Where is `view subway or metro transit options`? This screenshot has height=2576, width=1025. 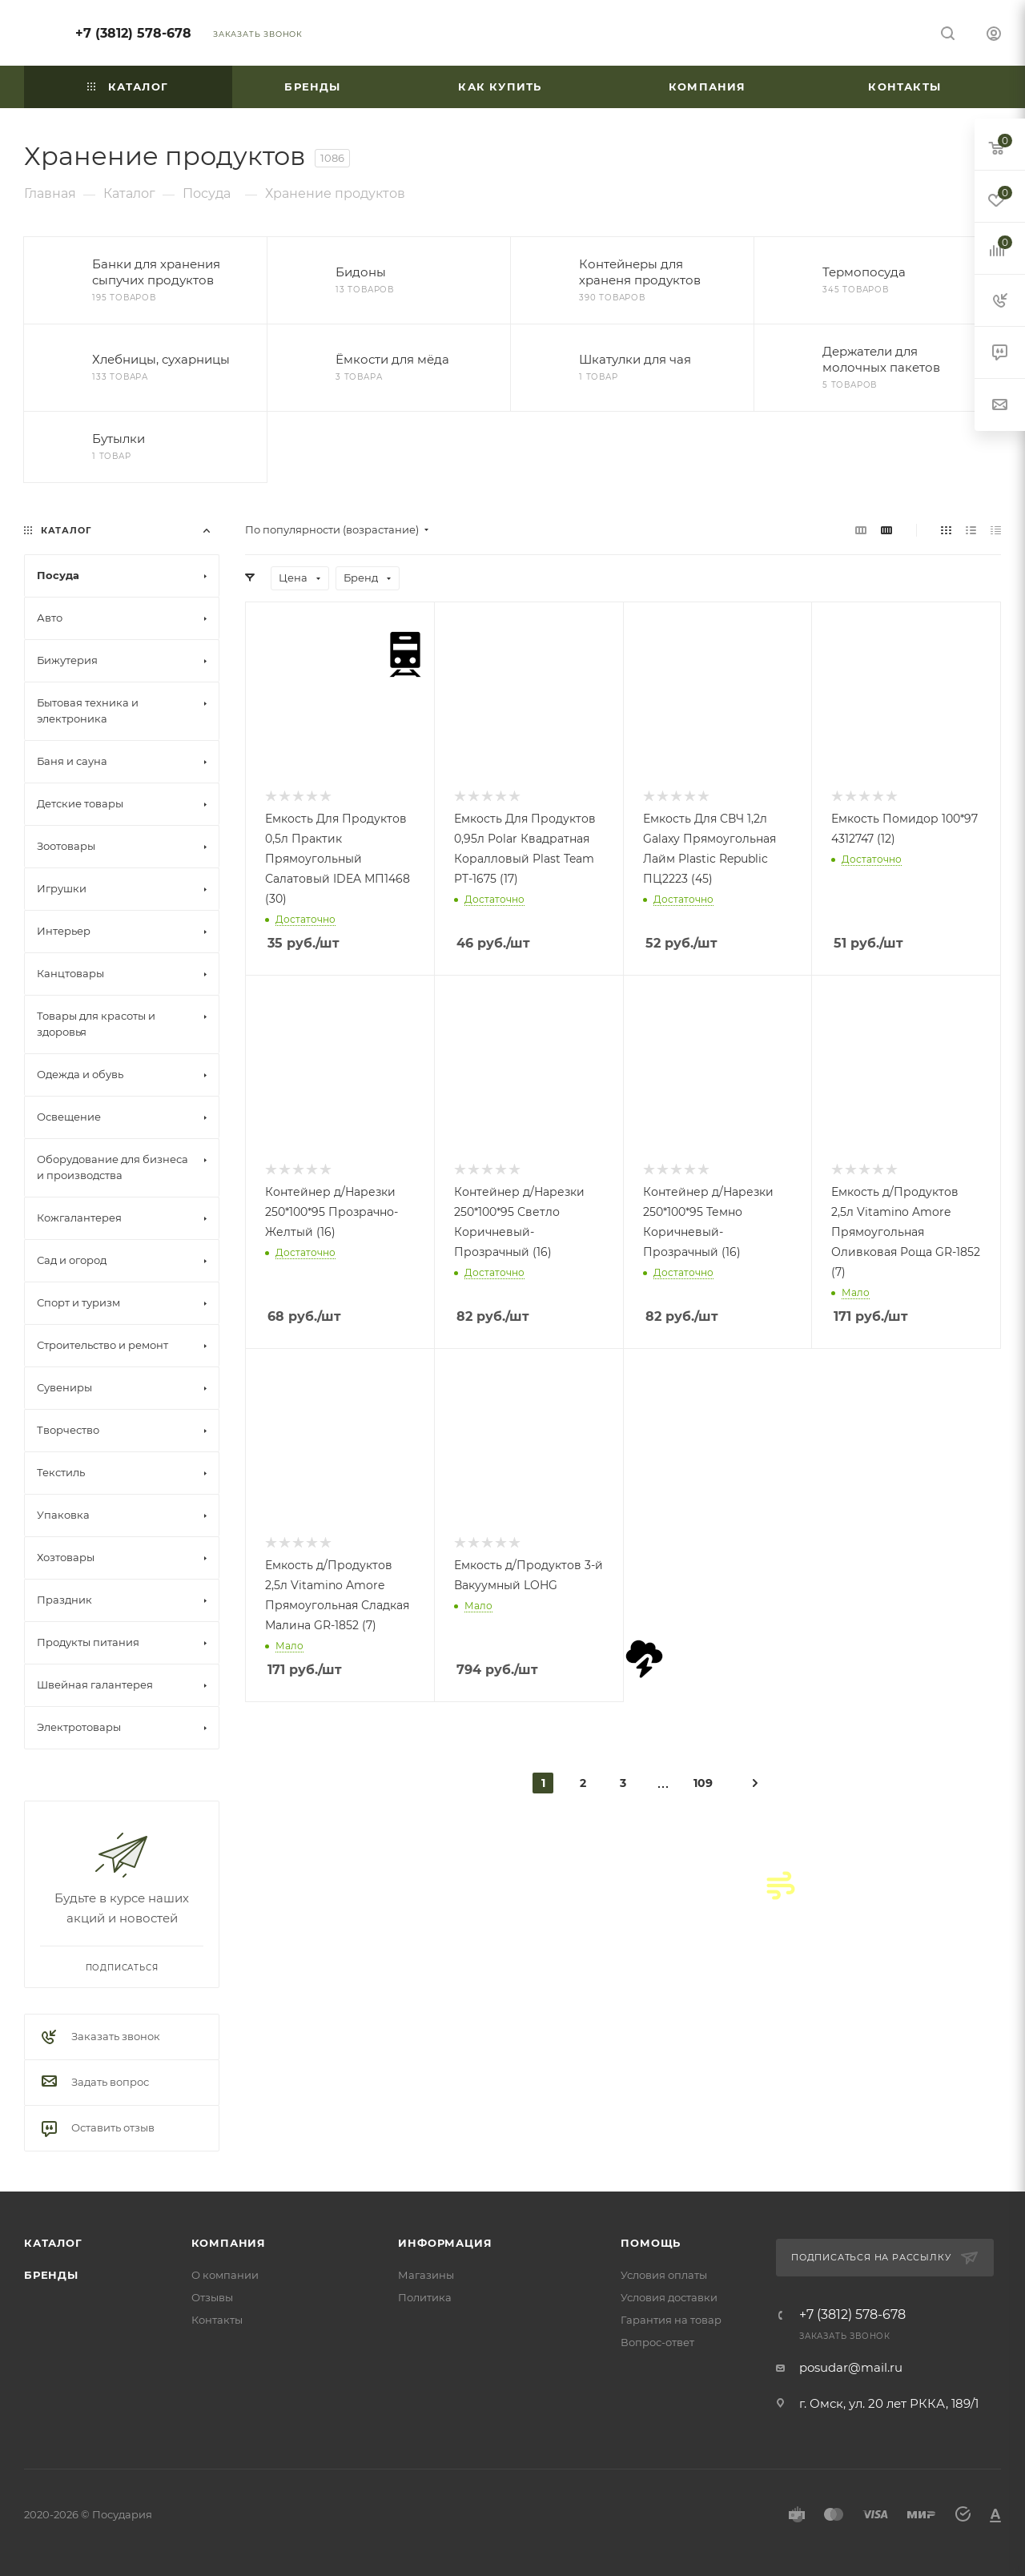
view subway or metro transit options is located at coordinates (405, 654).